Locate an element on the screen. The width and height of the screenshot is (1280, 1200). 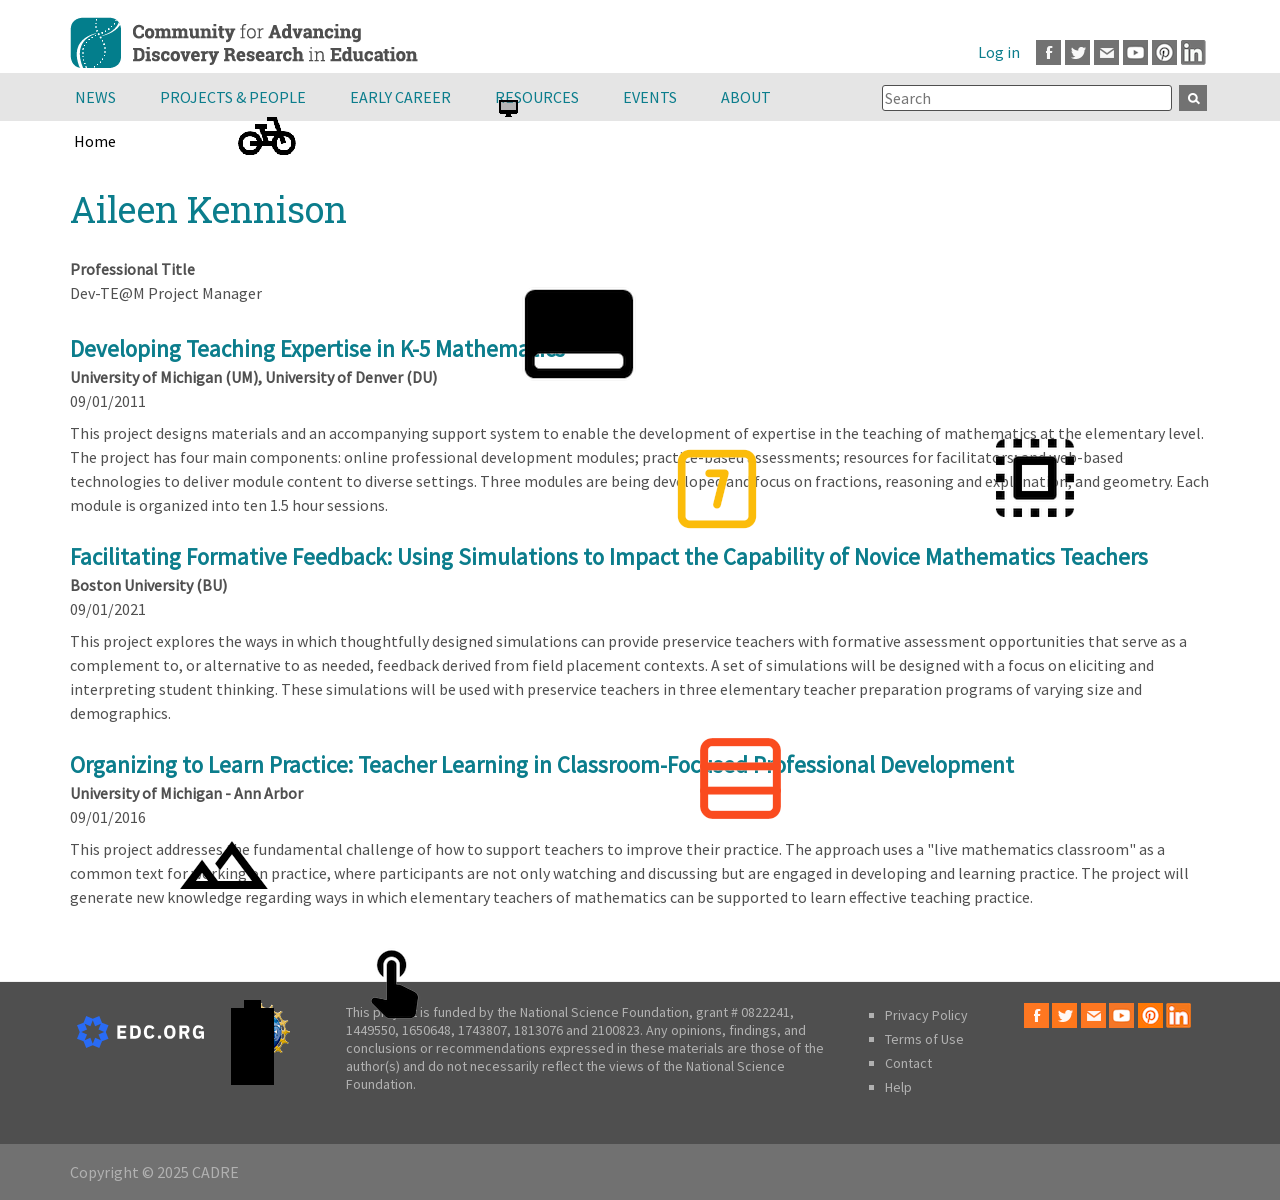
select or navigate to item number 7 is located at coordinates (717, 489).